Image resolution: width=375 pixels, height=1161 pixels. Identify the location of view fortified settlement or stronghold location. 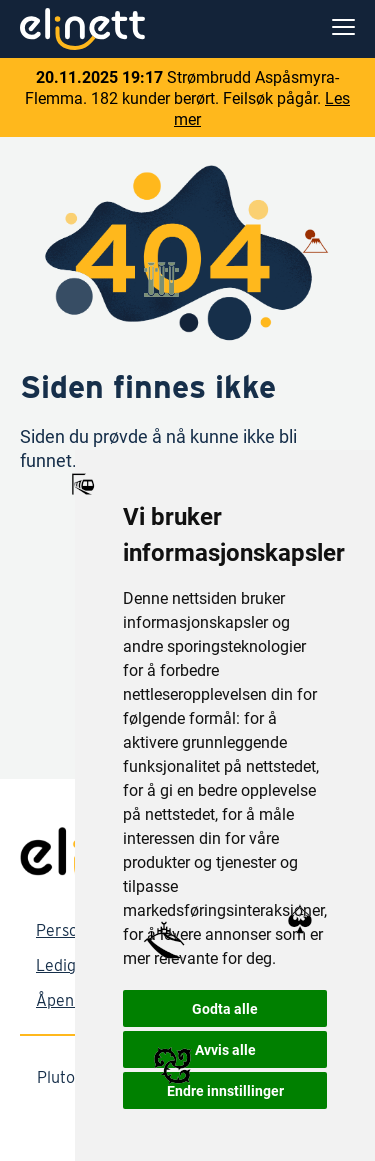
(164, 939).